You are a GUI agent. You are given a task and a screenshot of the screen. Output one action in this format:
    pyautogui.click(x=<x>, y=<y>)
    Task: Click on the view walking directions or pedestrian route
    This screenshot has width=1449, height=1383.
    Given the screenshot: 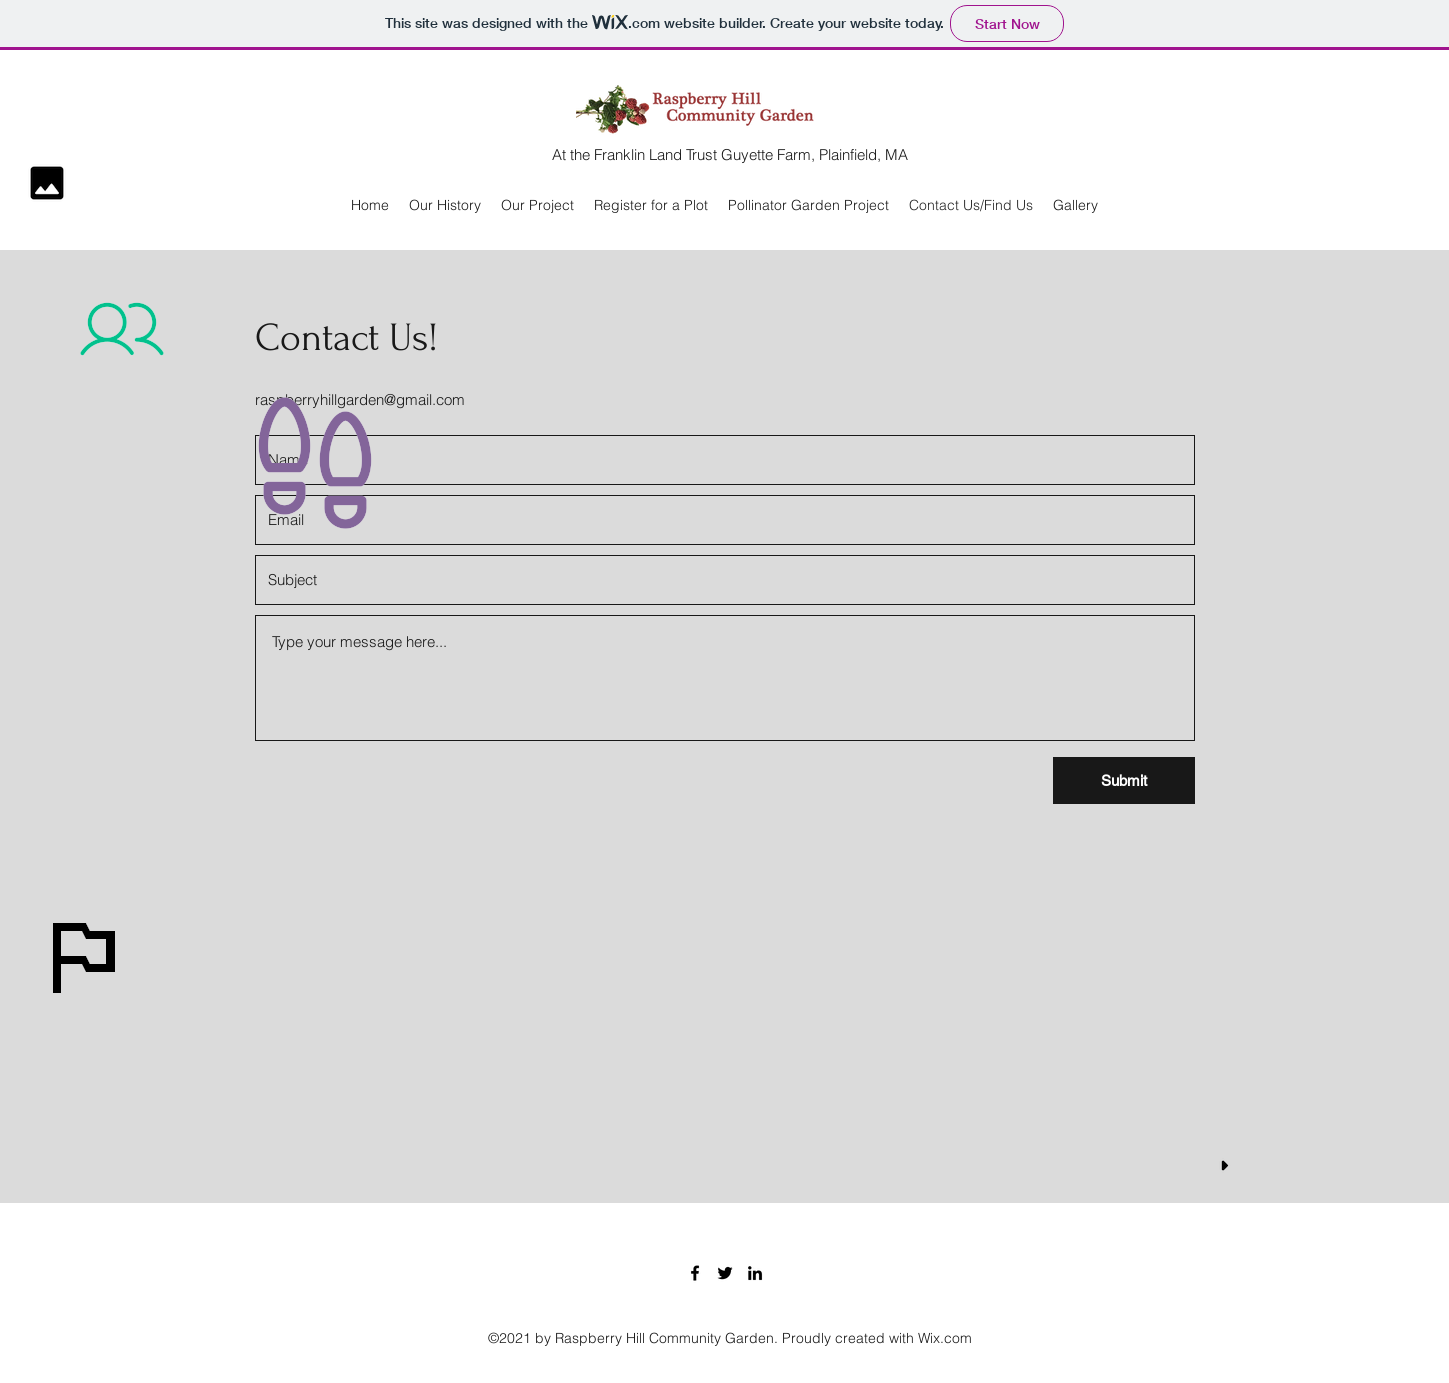 What is the action you would take?
    pyautogui.click(x=315, y=463)
    